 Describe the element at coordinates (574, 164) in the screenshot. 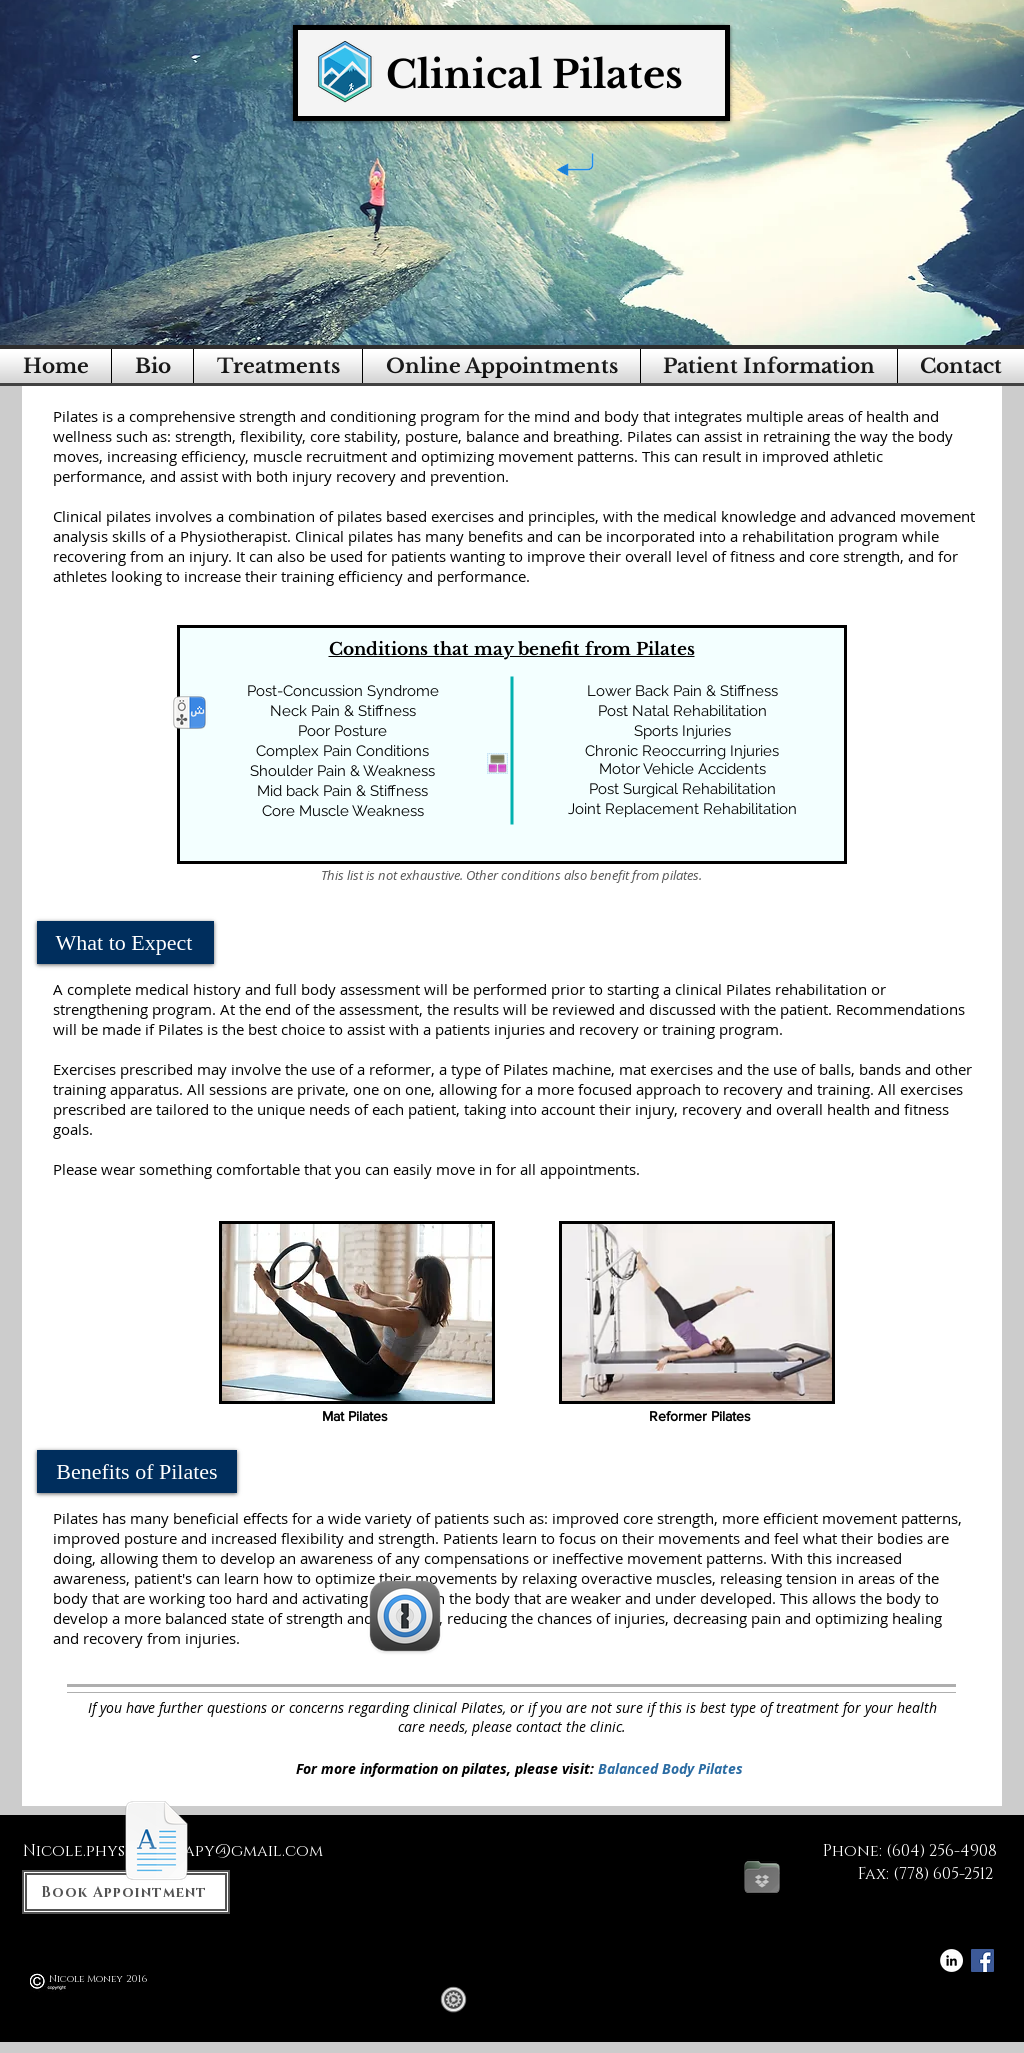

I see `reply to an email message` at that location.